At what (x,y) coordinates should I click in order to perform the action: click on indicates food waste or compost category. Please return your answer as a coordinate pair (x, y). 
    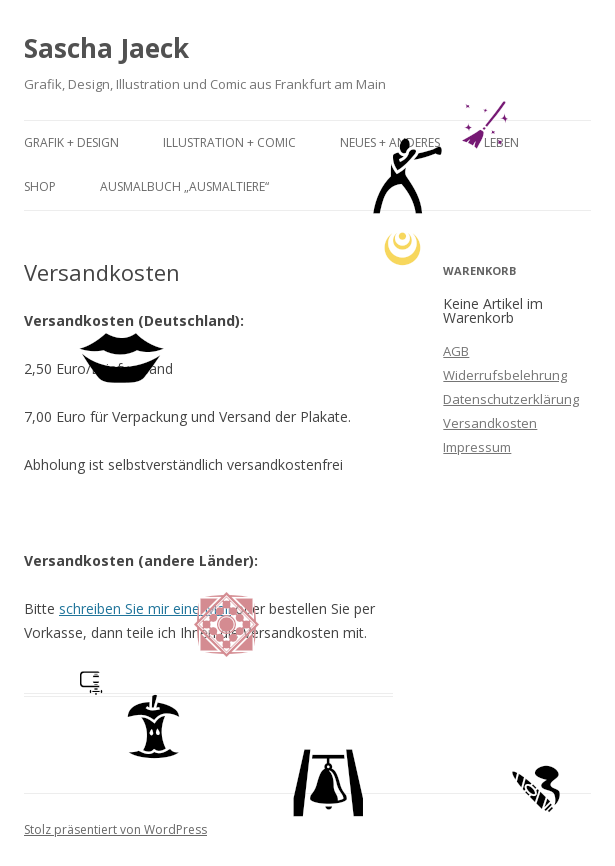
    Looking at the image, I should click on (153, 726).